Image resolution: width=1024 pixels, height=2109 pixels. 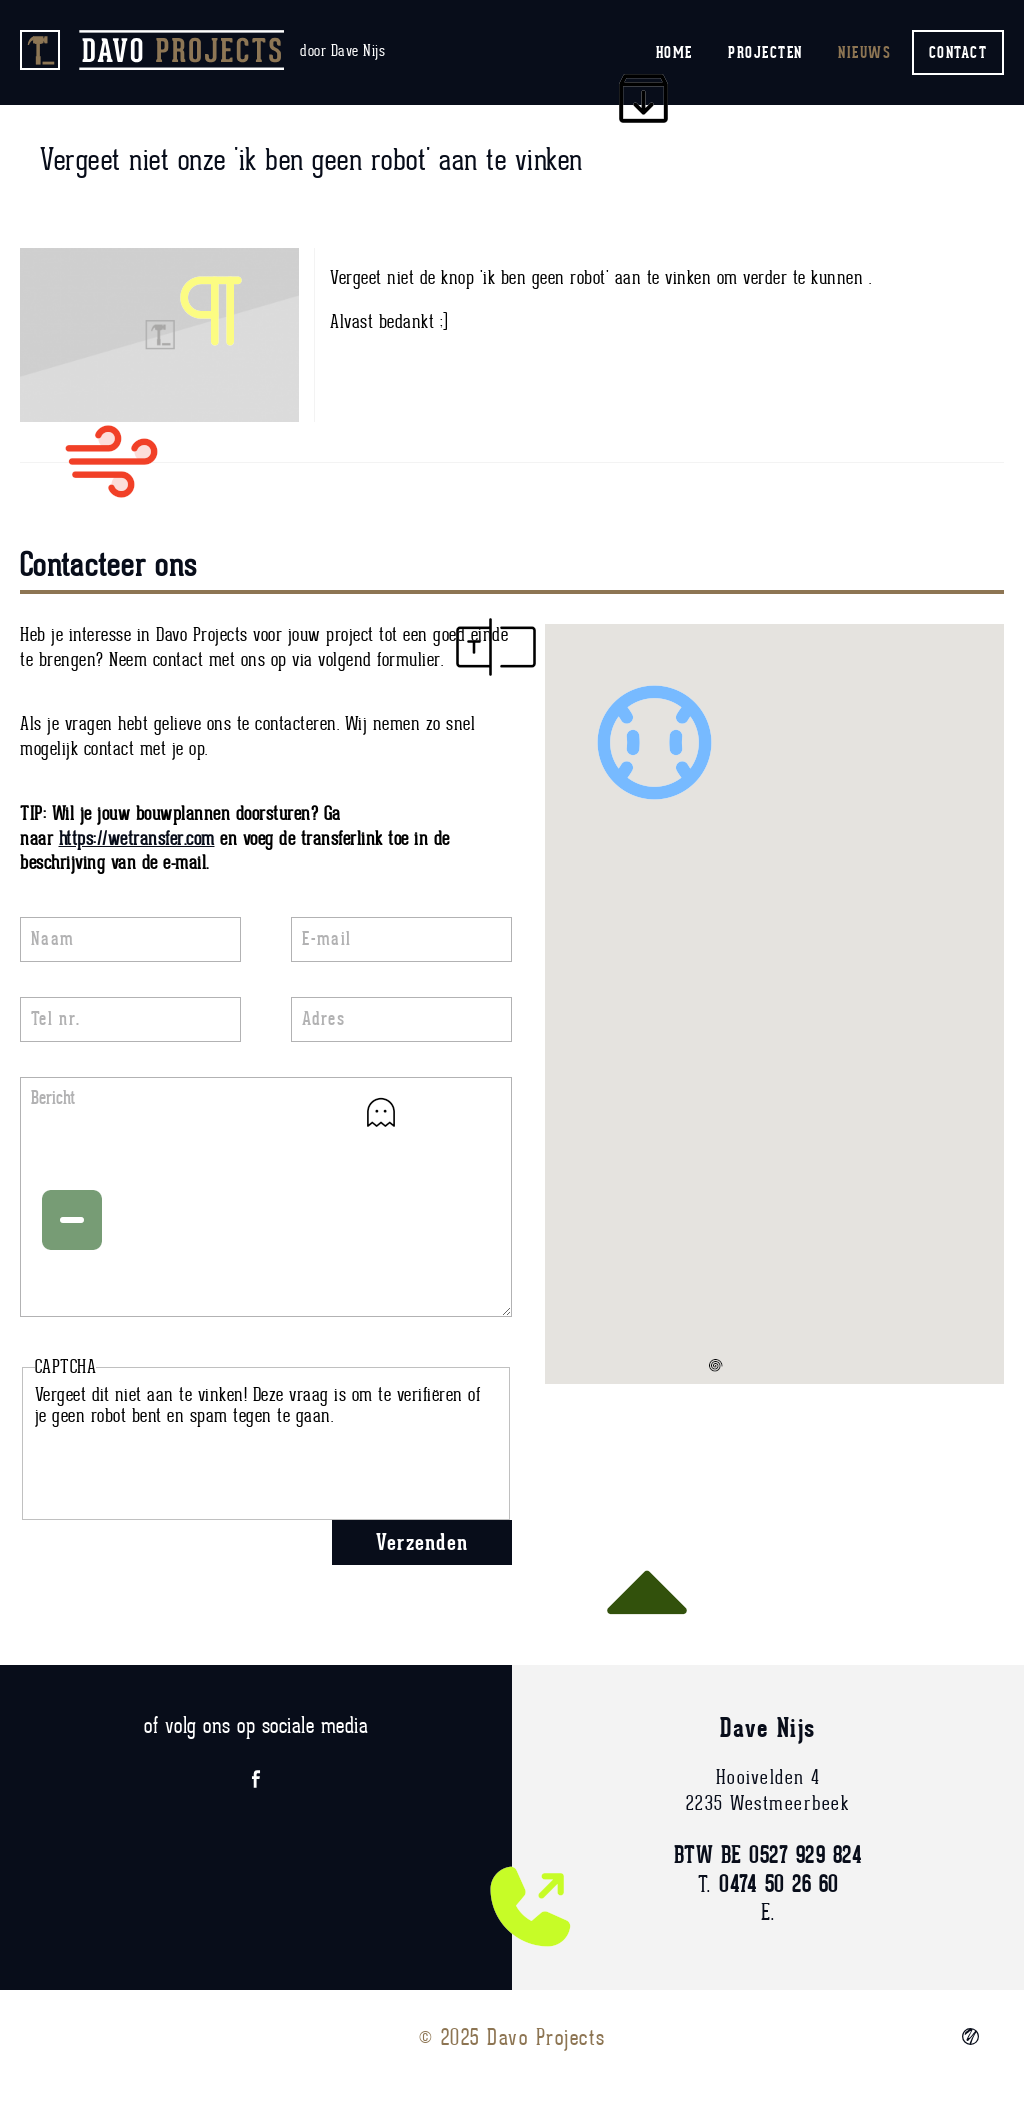 What do you see at coordinates (643, 98) in the screenshot?
I see `download to storage or archive` at bounding box center [643, 98].